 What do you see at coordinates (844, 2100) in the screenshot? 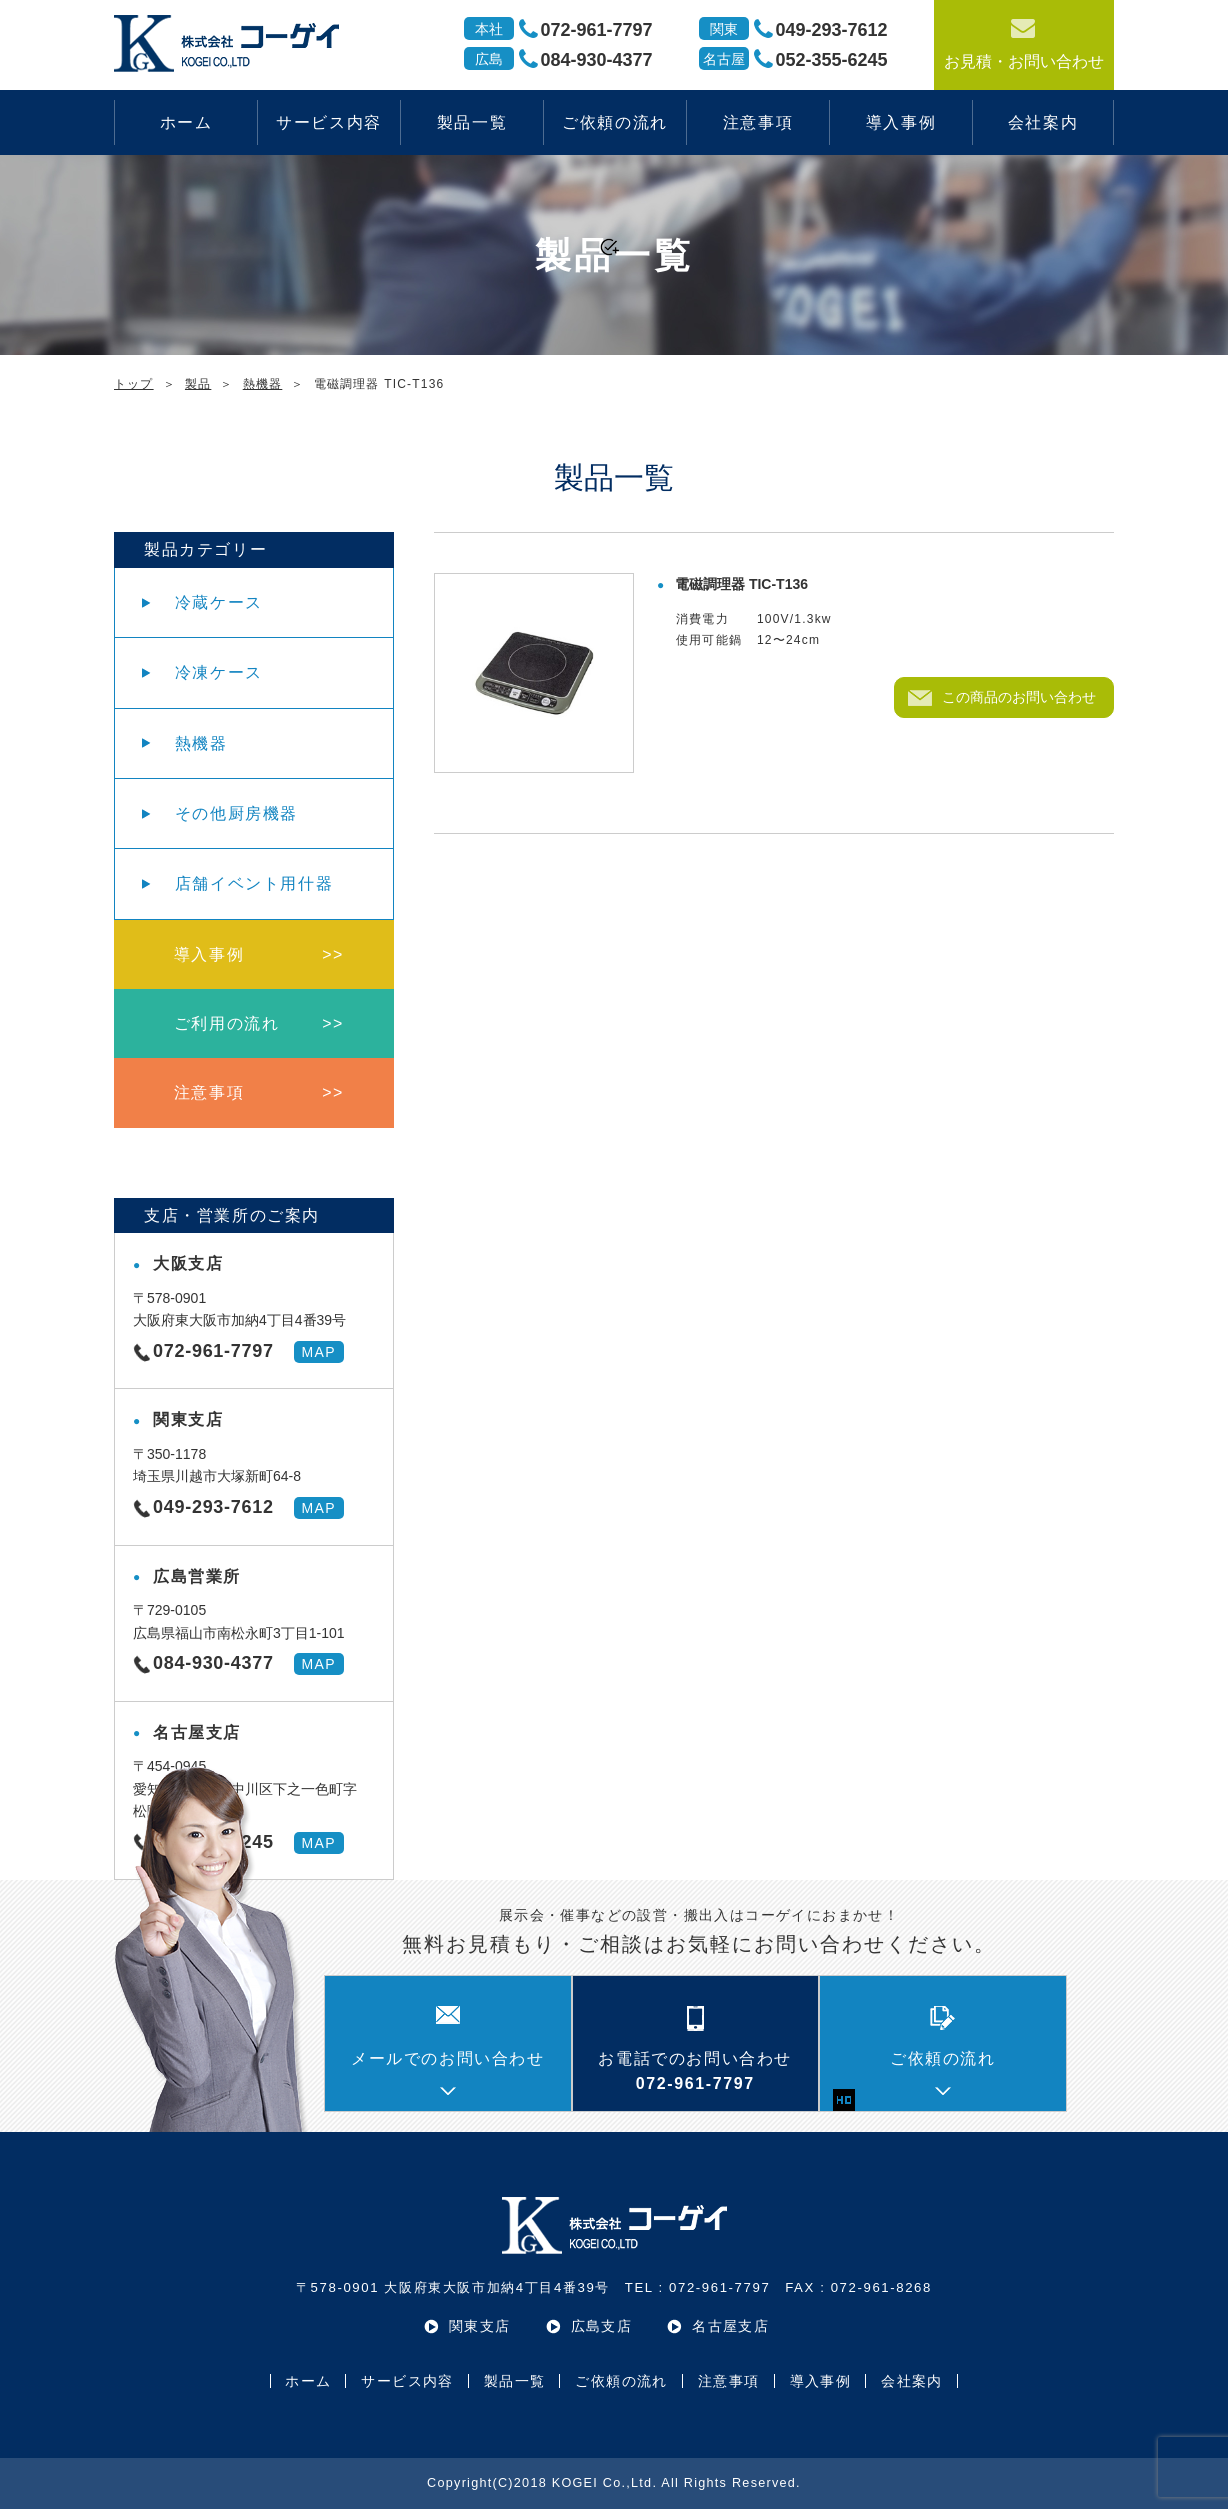
I see `indicates high definition video quality is available` at bounding box center [844, 2100].